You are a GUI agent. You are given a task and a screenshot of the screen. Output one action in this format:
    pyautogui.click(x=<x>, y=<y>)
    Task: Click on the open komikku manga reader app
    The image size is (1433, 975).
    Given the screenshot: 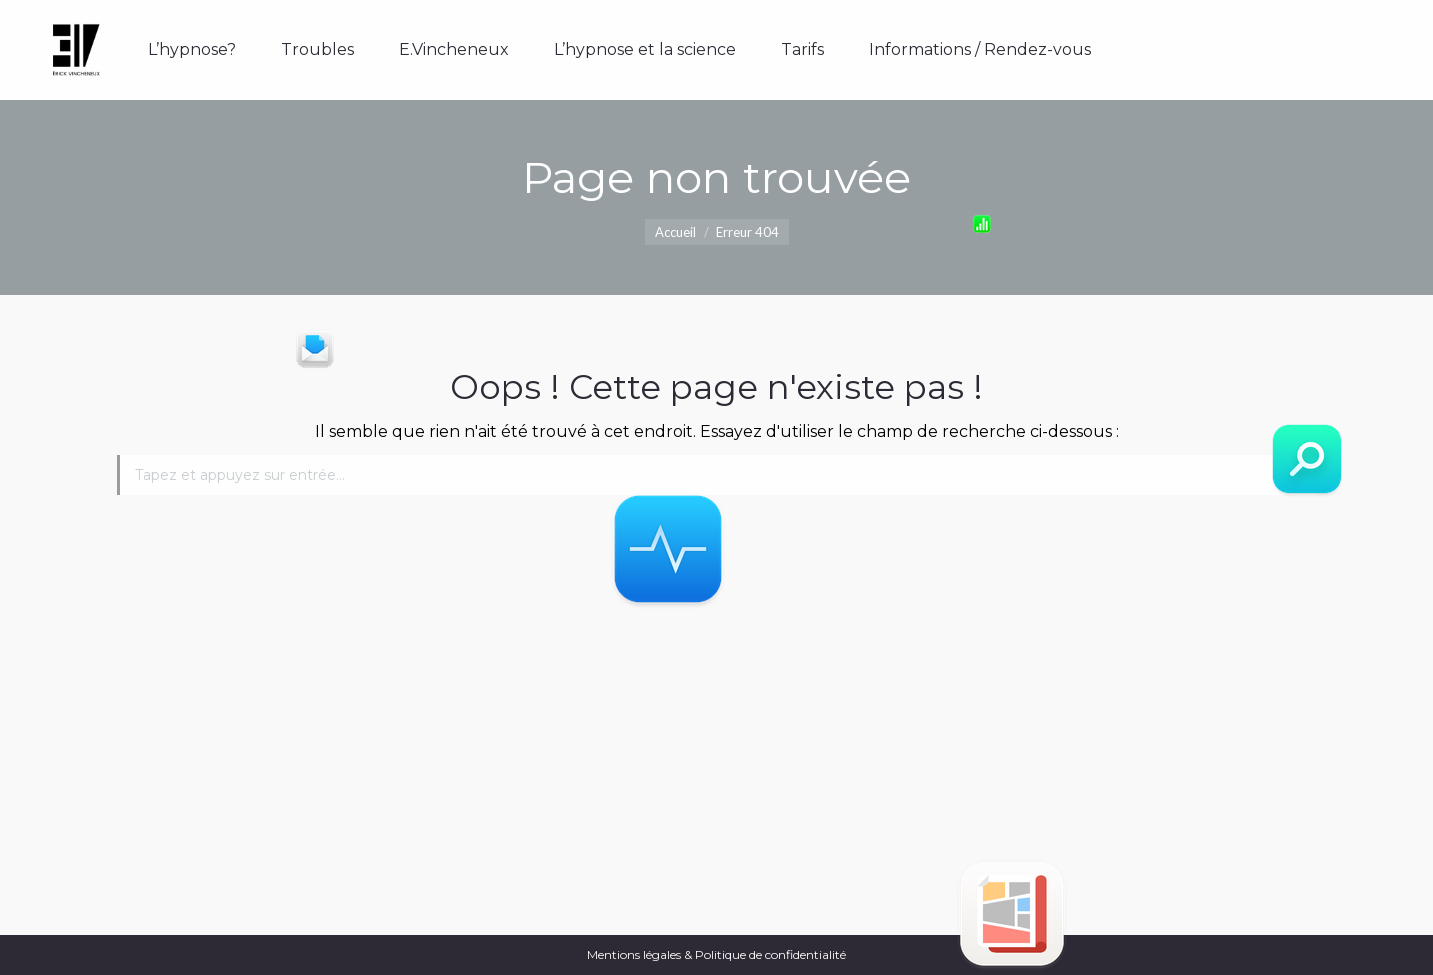 What is the action you would take?
    pyautogui.click(x=1012, y=914)
    